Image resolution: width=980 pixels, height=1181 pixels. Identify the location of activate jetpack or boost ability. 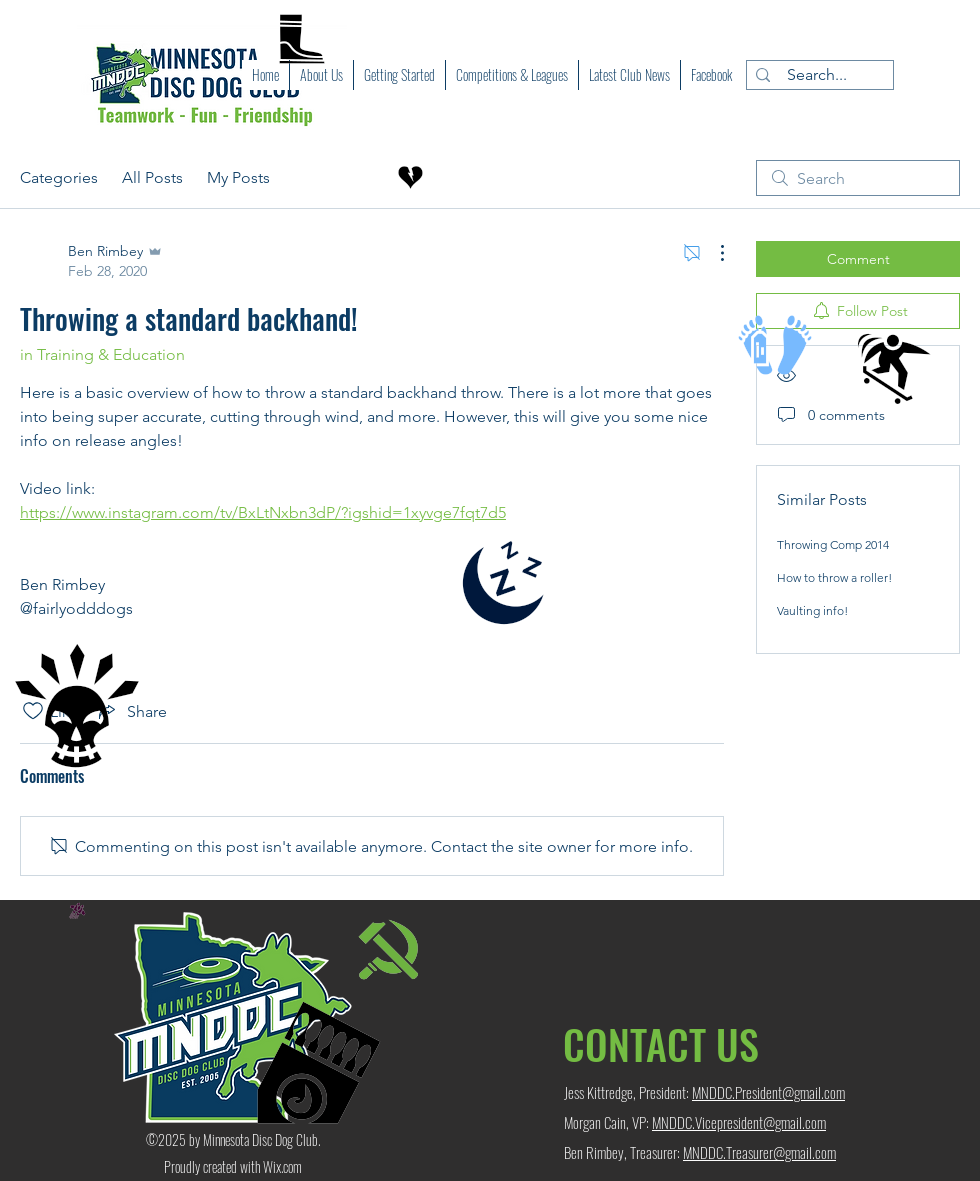
(77, 910).